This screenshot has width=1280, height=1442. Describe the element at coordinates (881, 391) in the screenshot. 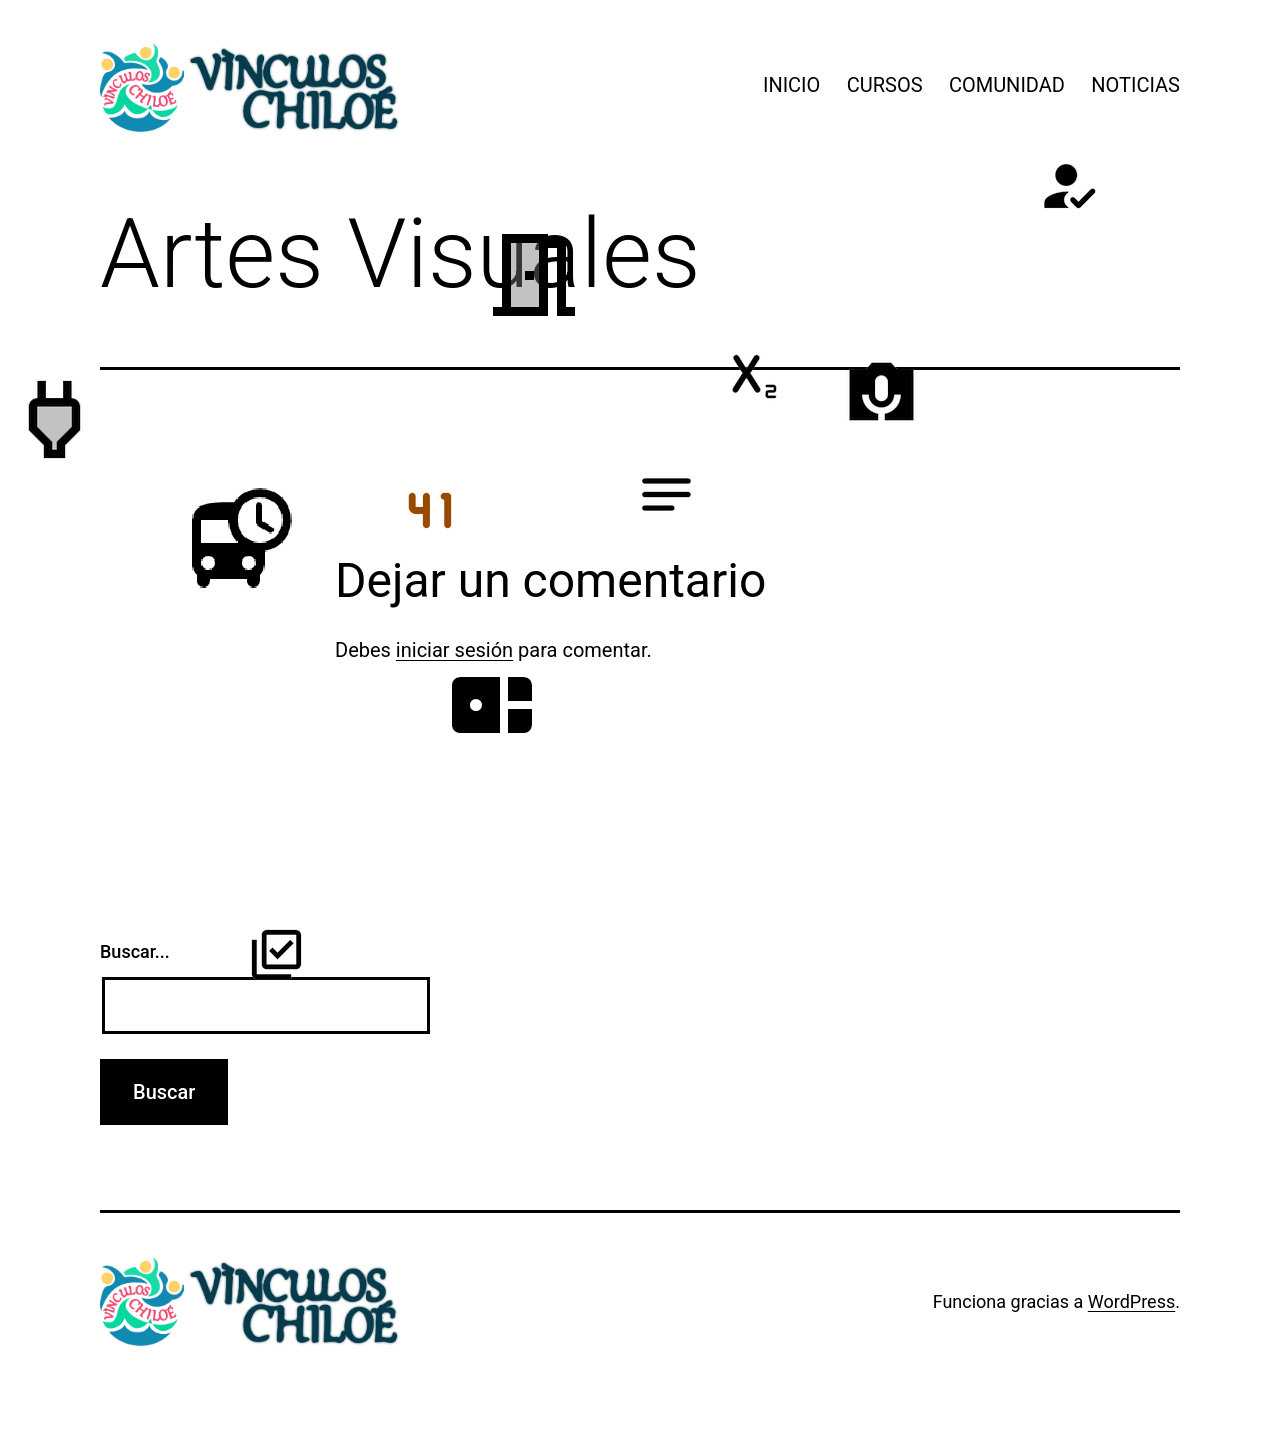

I see `grant camera and microphone permissions` at that location.